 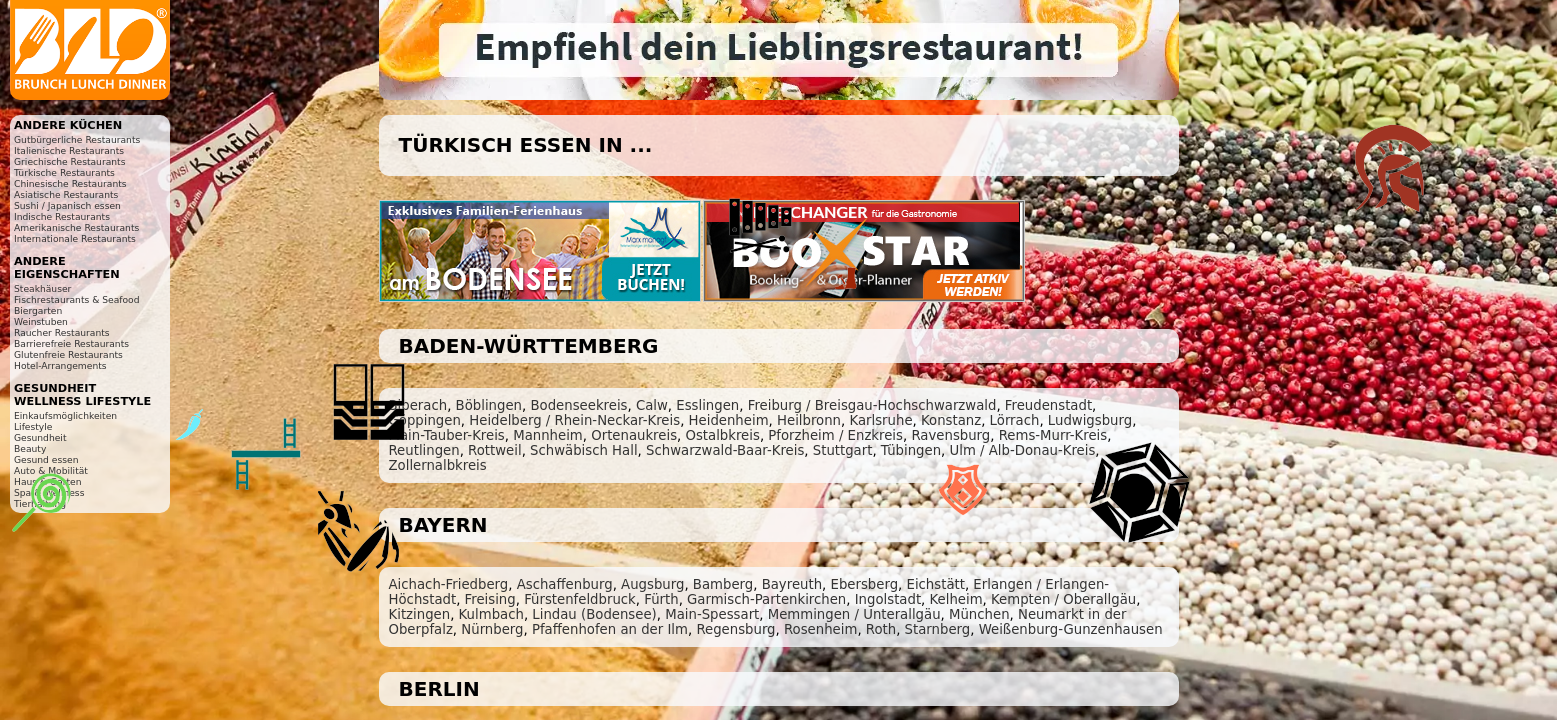 I want to click on indicates insect or bug-type creature in game, so click(x=358, y=531).